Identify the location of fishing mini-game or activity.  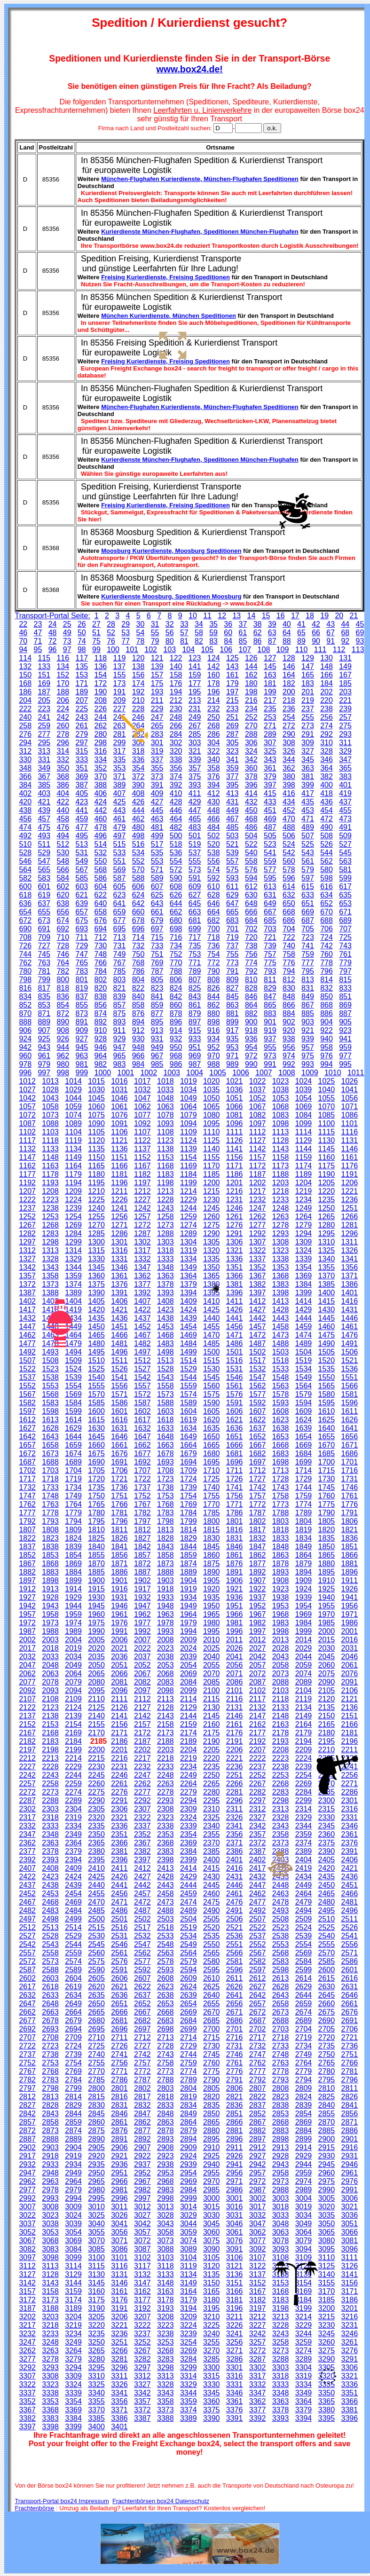
(280, 1864).